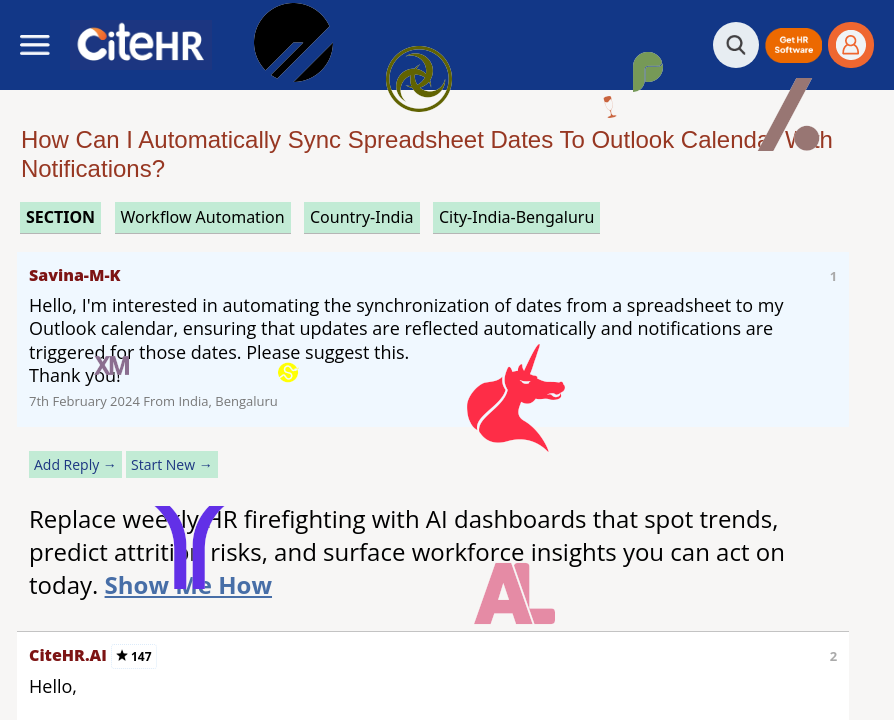 The height and width of the screenshot is (720, 894). I want to click on wine compatibility layer application logo, so click(610, 107).